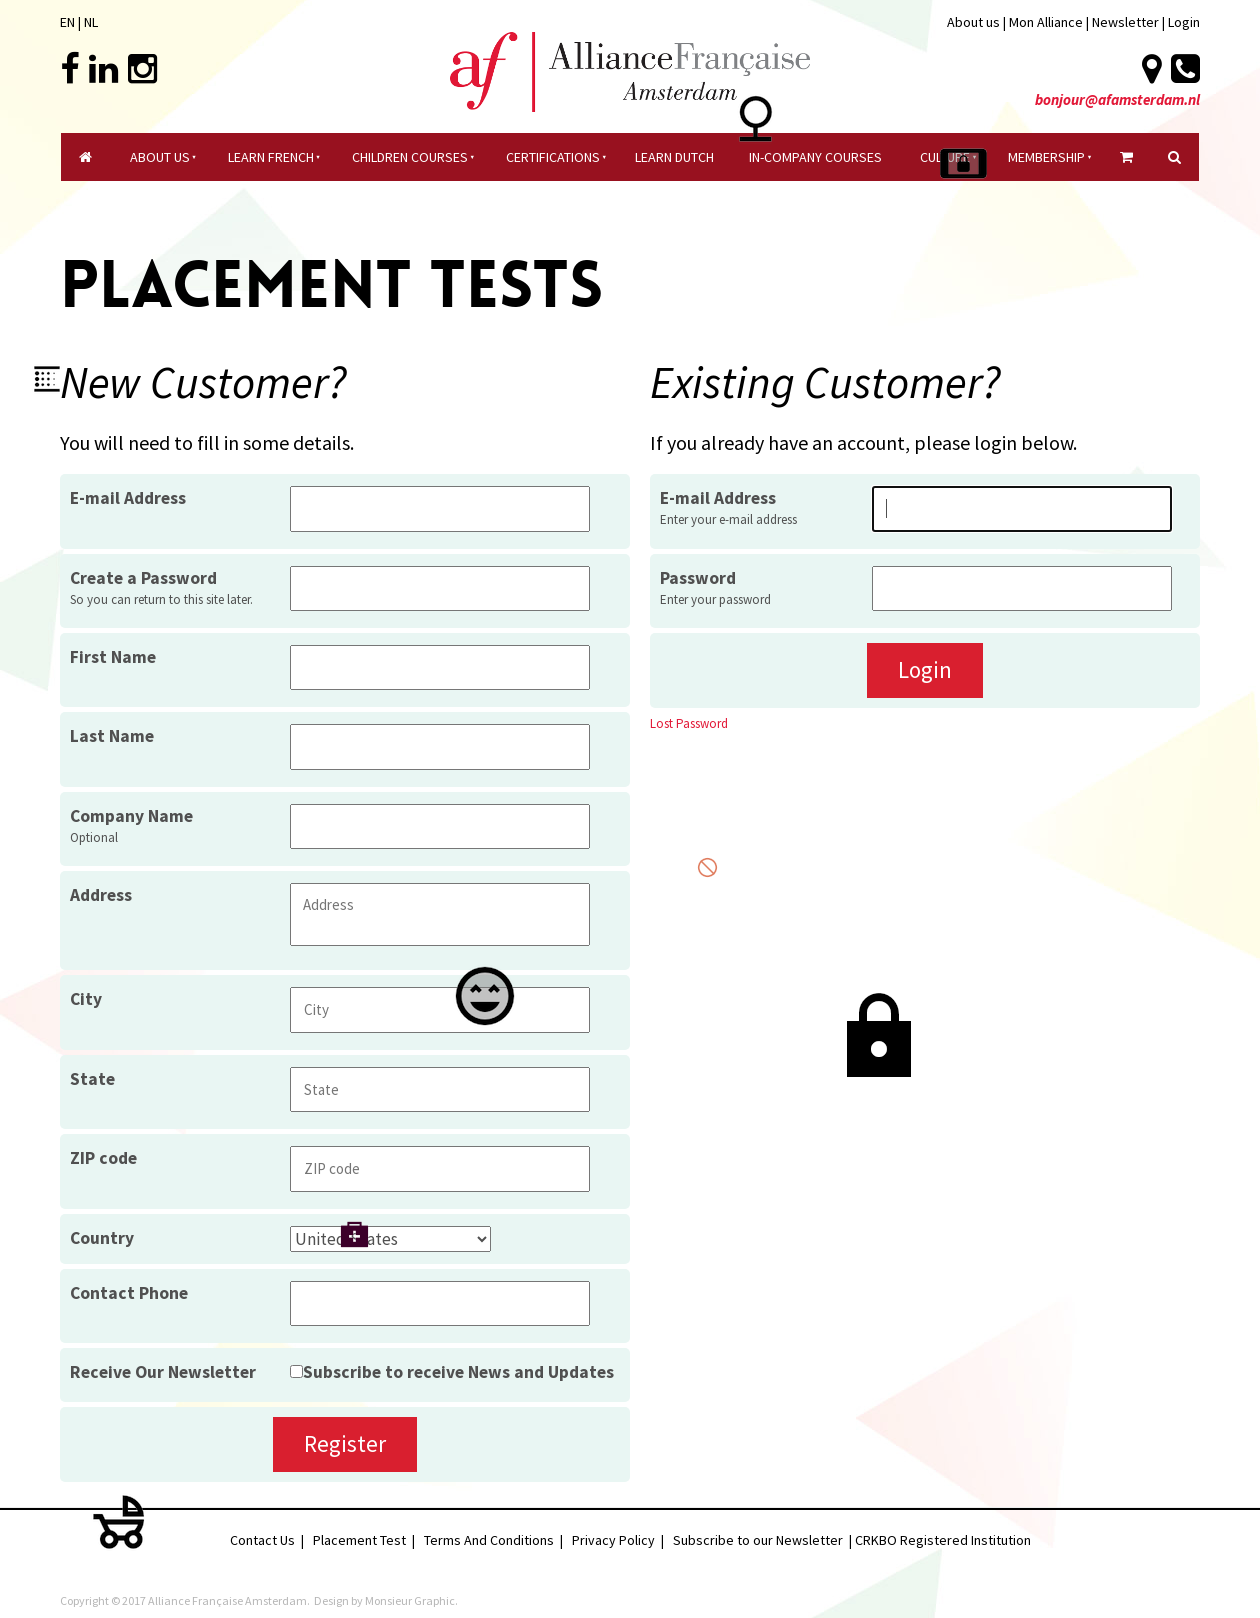 This screenshot has height=1618, width=1260. What do you see at coordinates (963, 163) in the screenshot?
I see `lock screen orientation to landscape mode` at bounding box center [963, 163].